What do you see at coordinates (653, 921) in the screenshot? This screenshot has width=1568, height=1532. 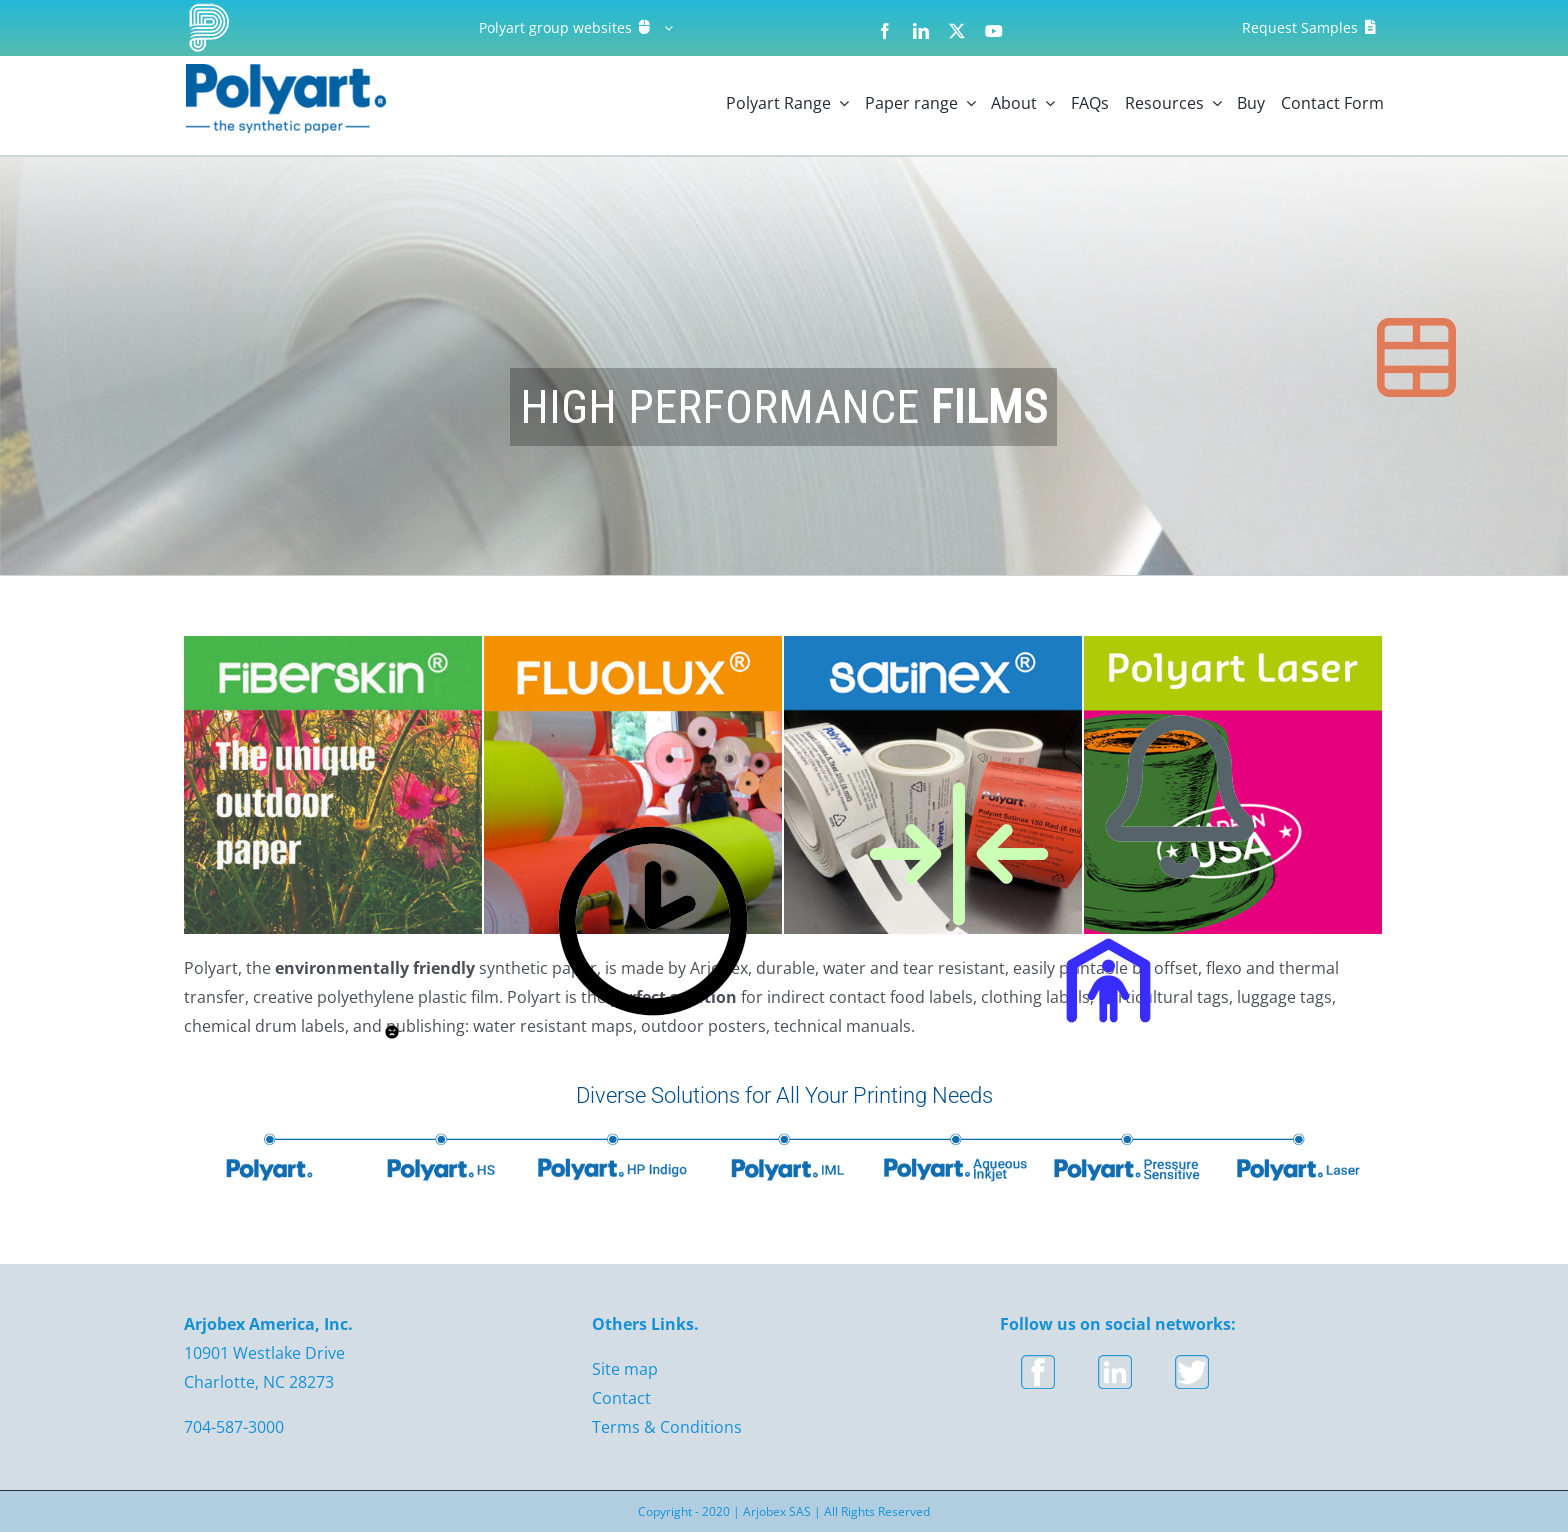 I see `view current time` at bounding box center [653, 921].